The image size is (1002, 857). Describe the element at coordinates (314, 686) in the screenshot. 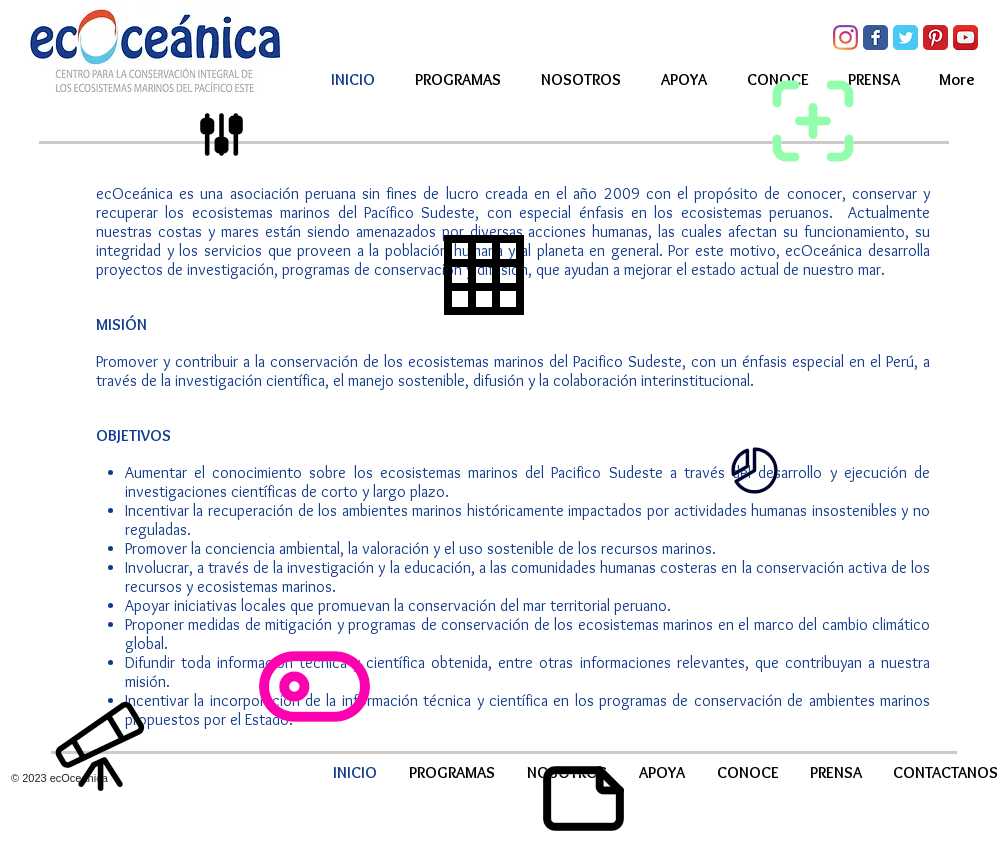

I see `toggle switch in off position` at that location.